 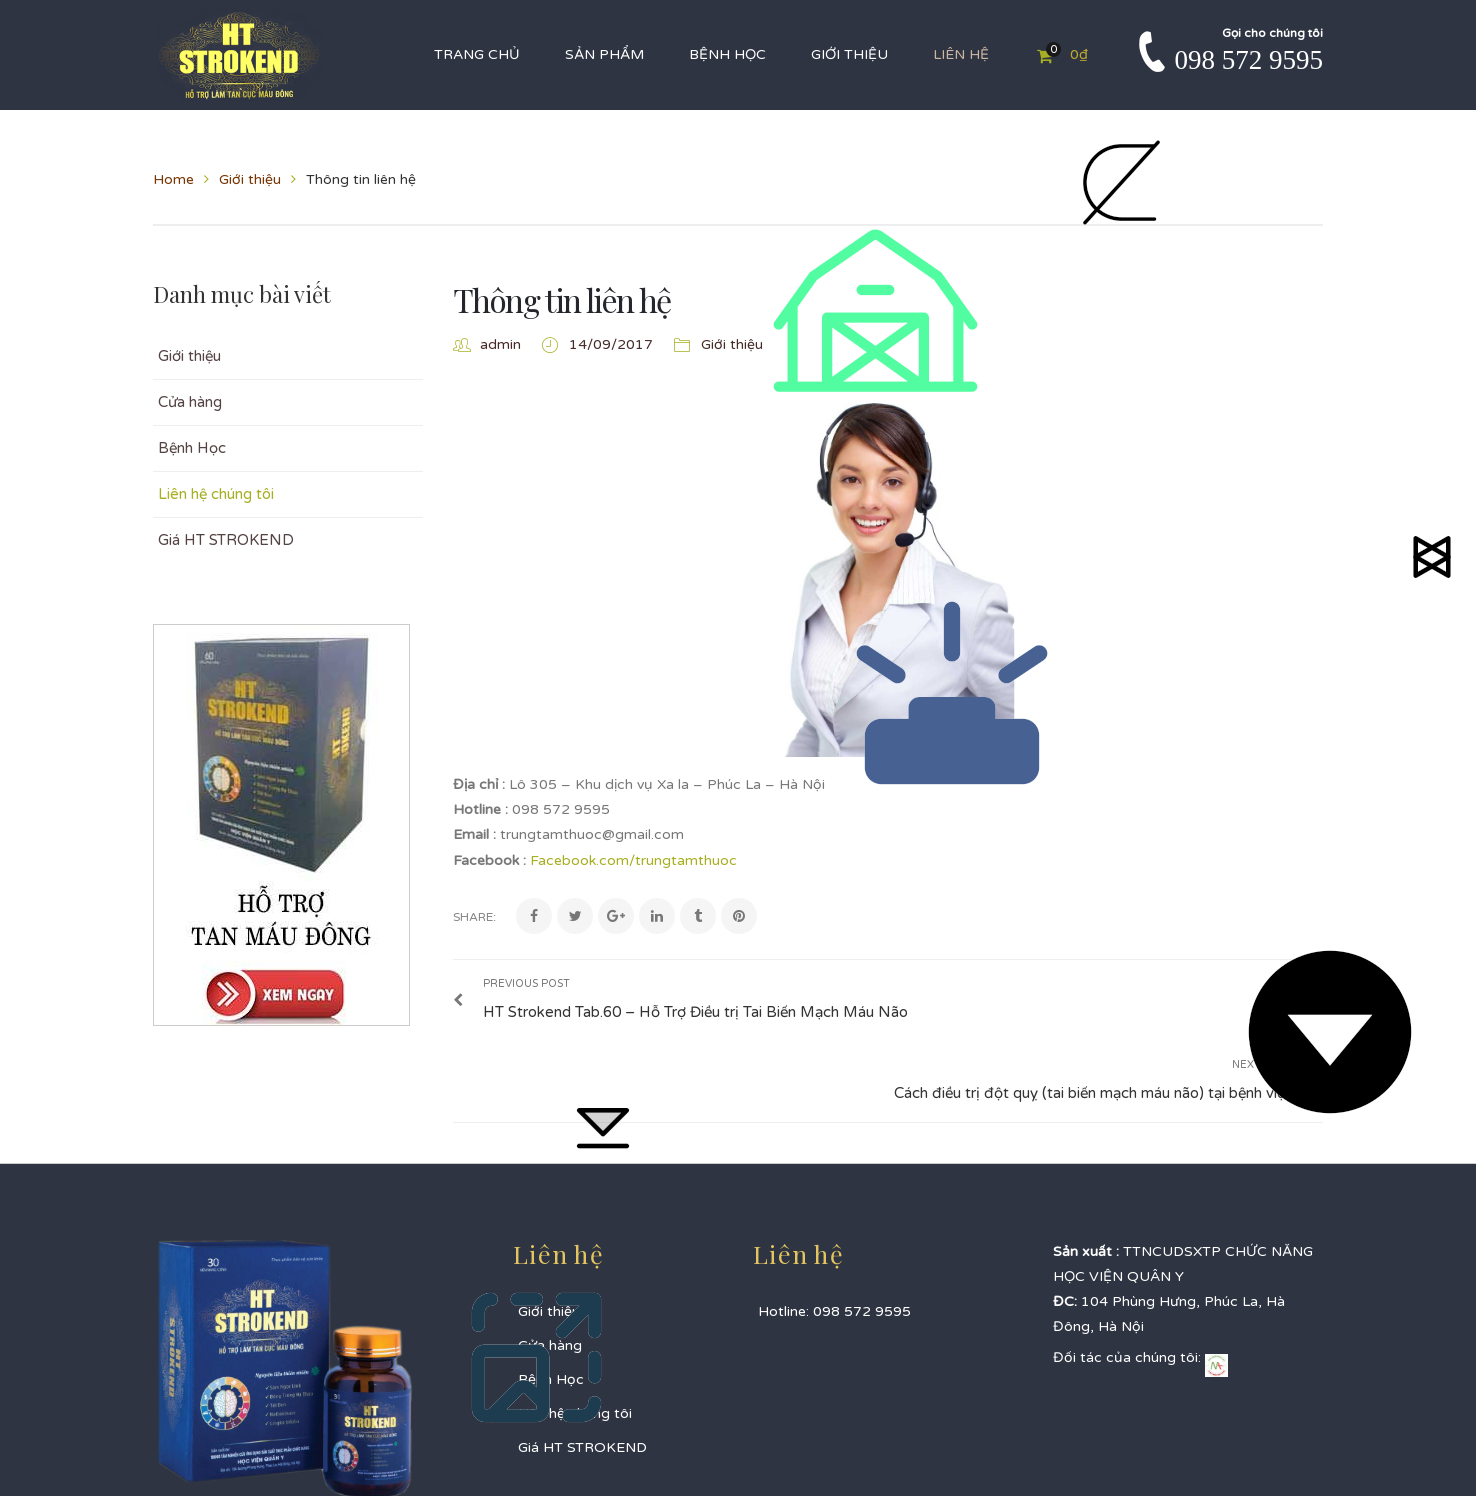 What do you see at coordinates (536, 1357) in the screenshot?
I see `upscale or enhance image resolution` at bounding box center [536, 1357].